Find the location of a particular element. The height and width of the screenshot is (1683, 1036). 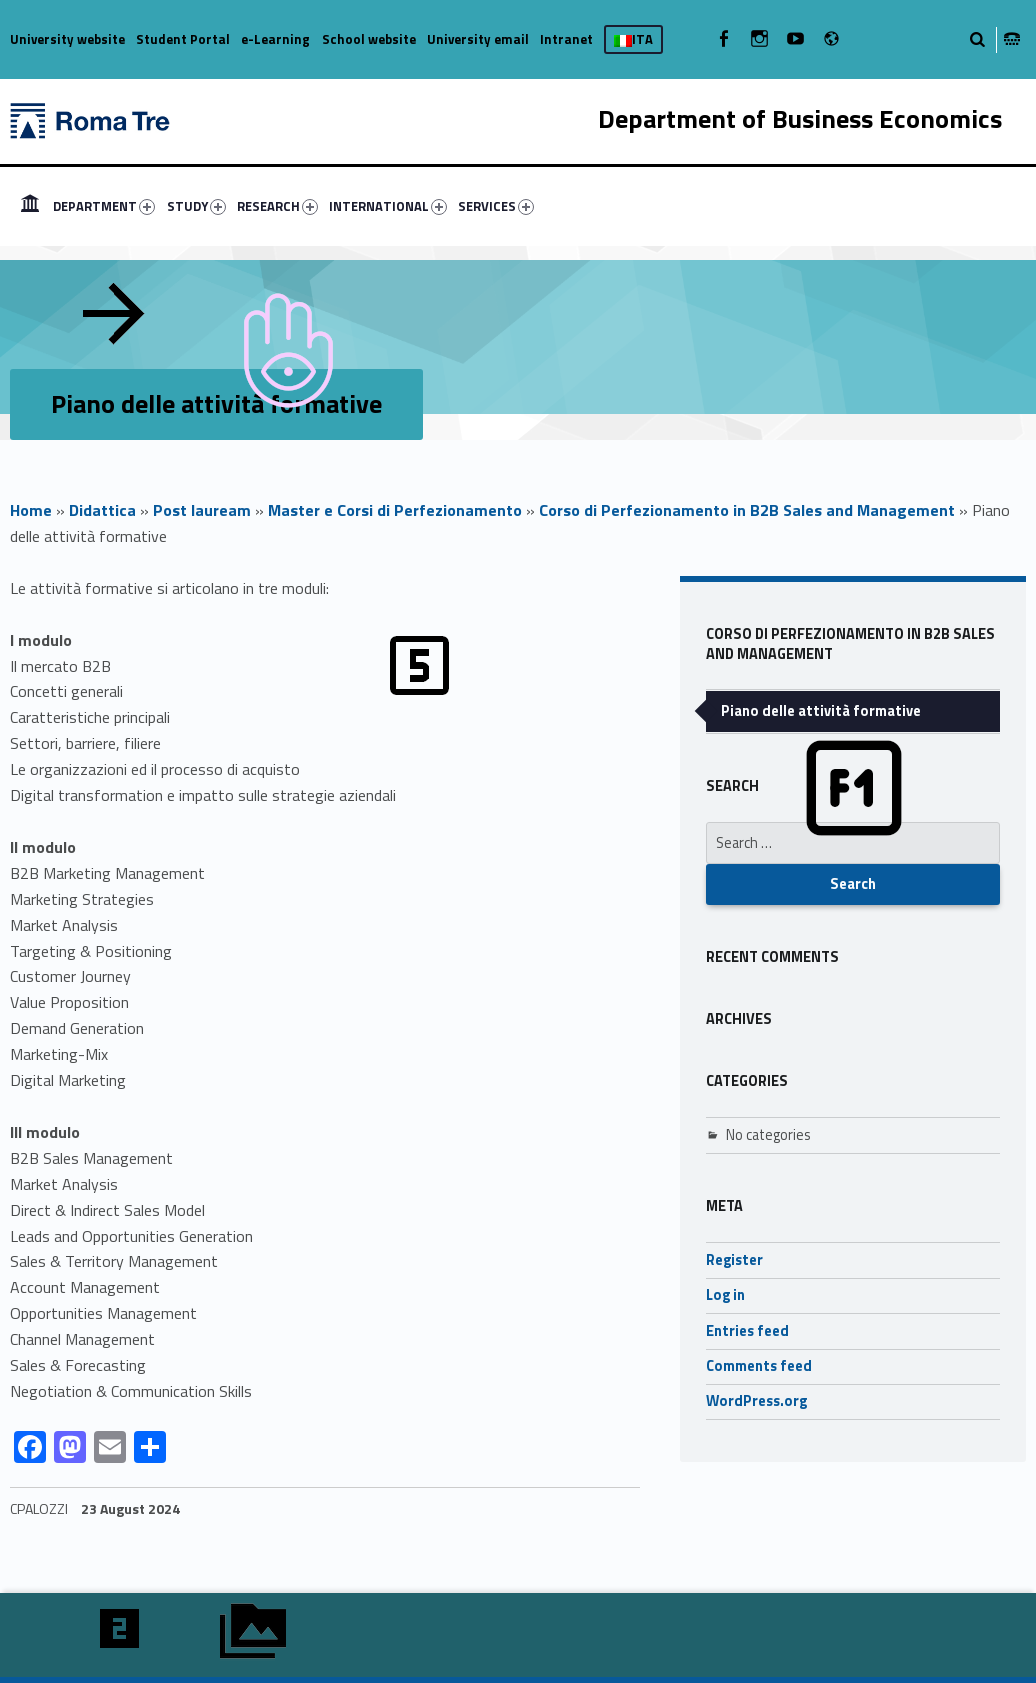

access palm reading or hand analysis feature is located at coordinates (288, 350).